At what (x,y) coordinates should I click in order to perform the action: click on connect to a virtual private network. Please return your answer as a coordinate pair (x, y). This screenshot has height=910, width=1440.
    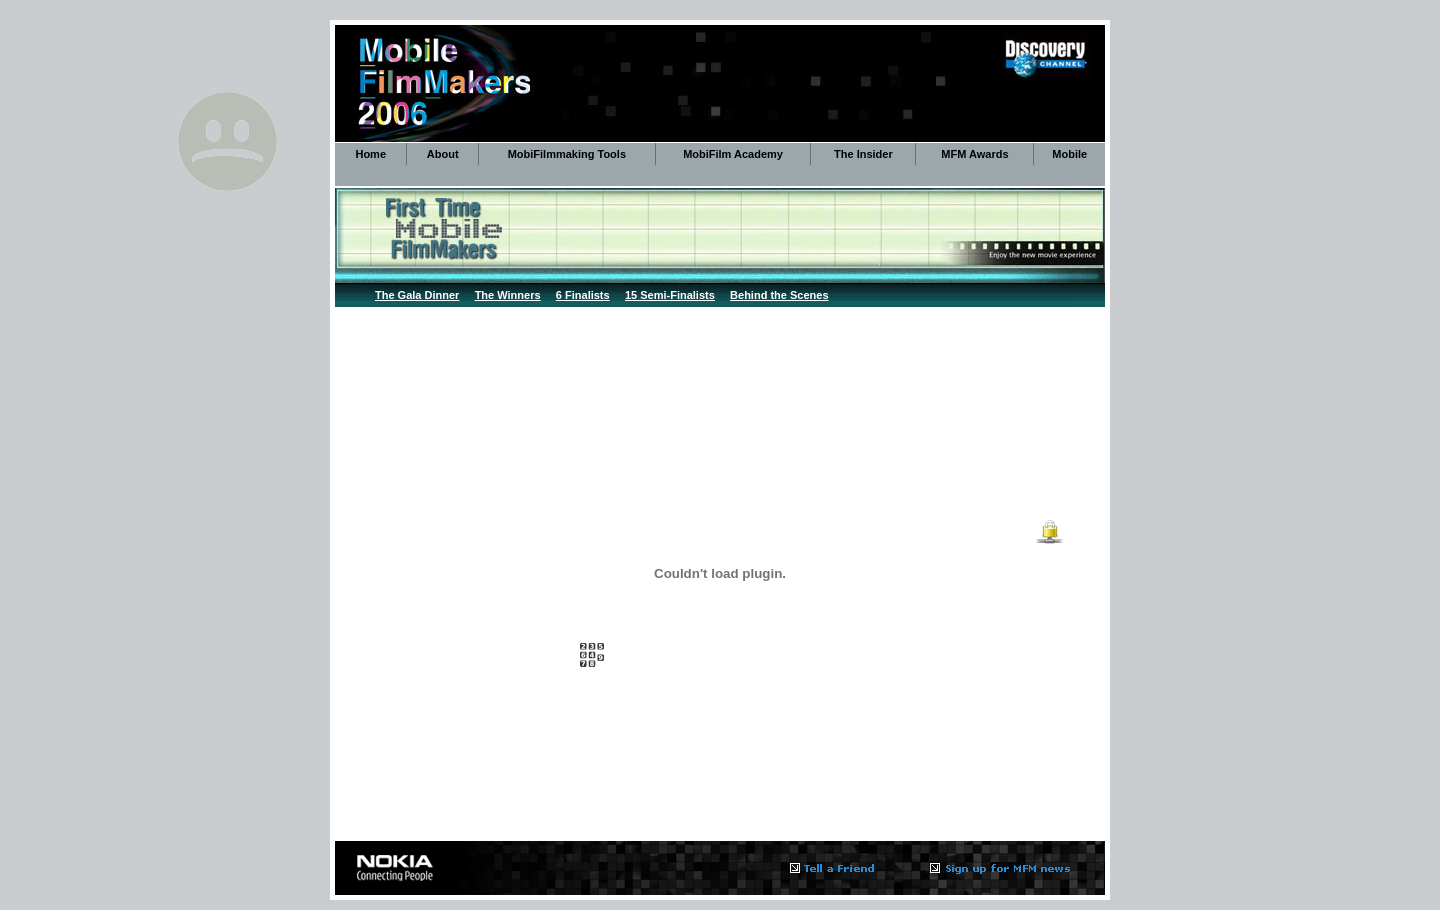
    Looking at the image, I should click on (1050, 532).